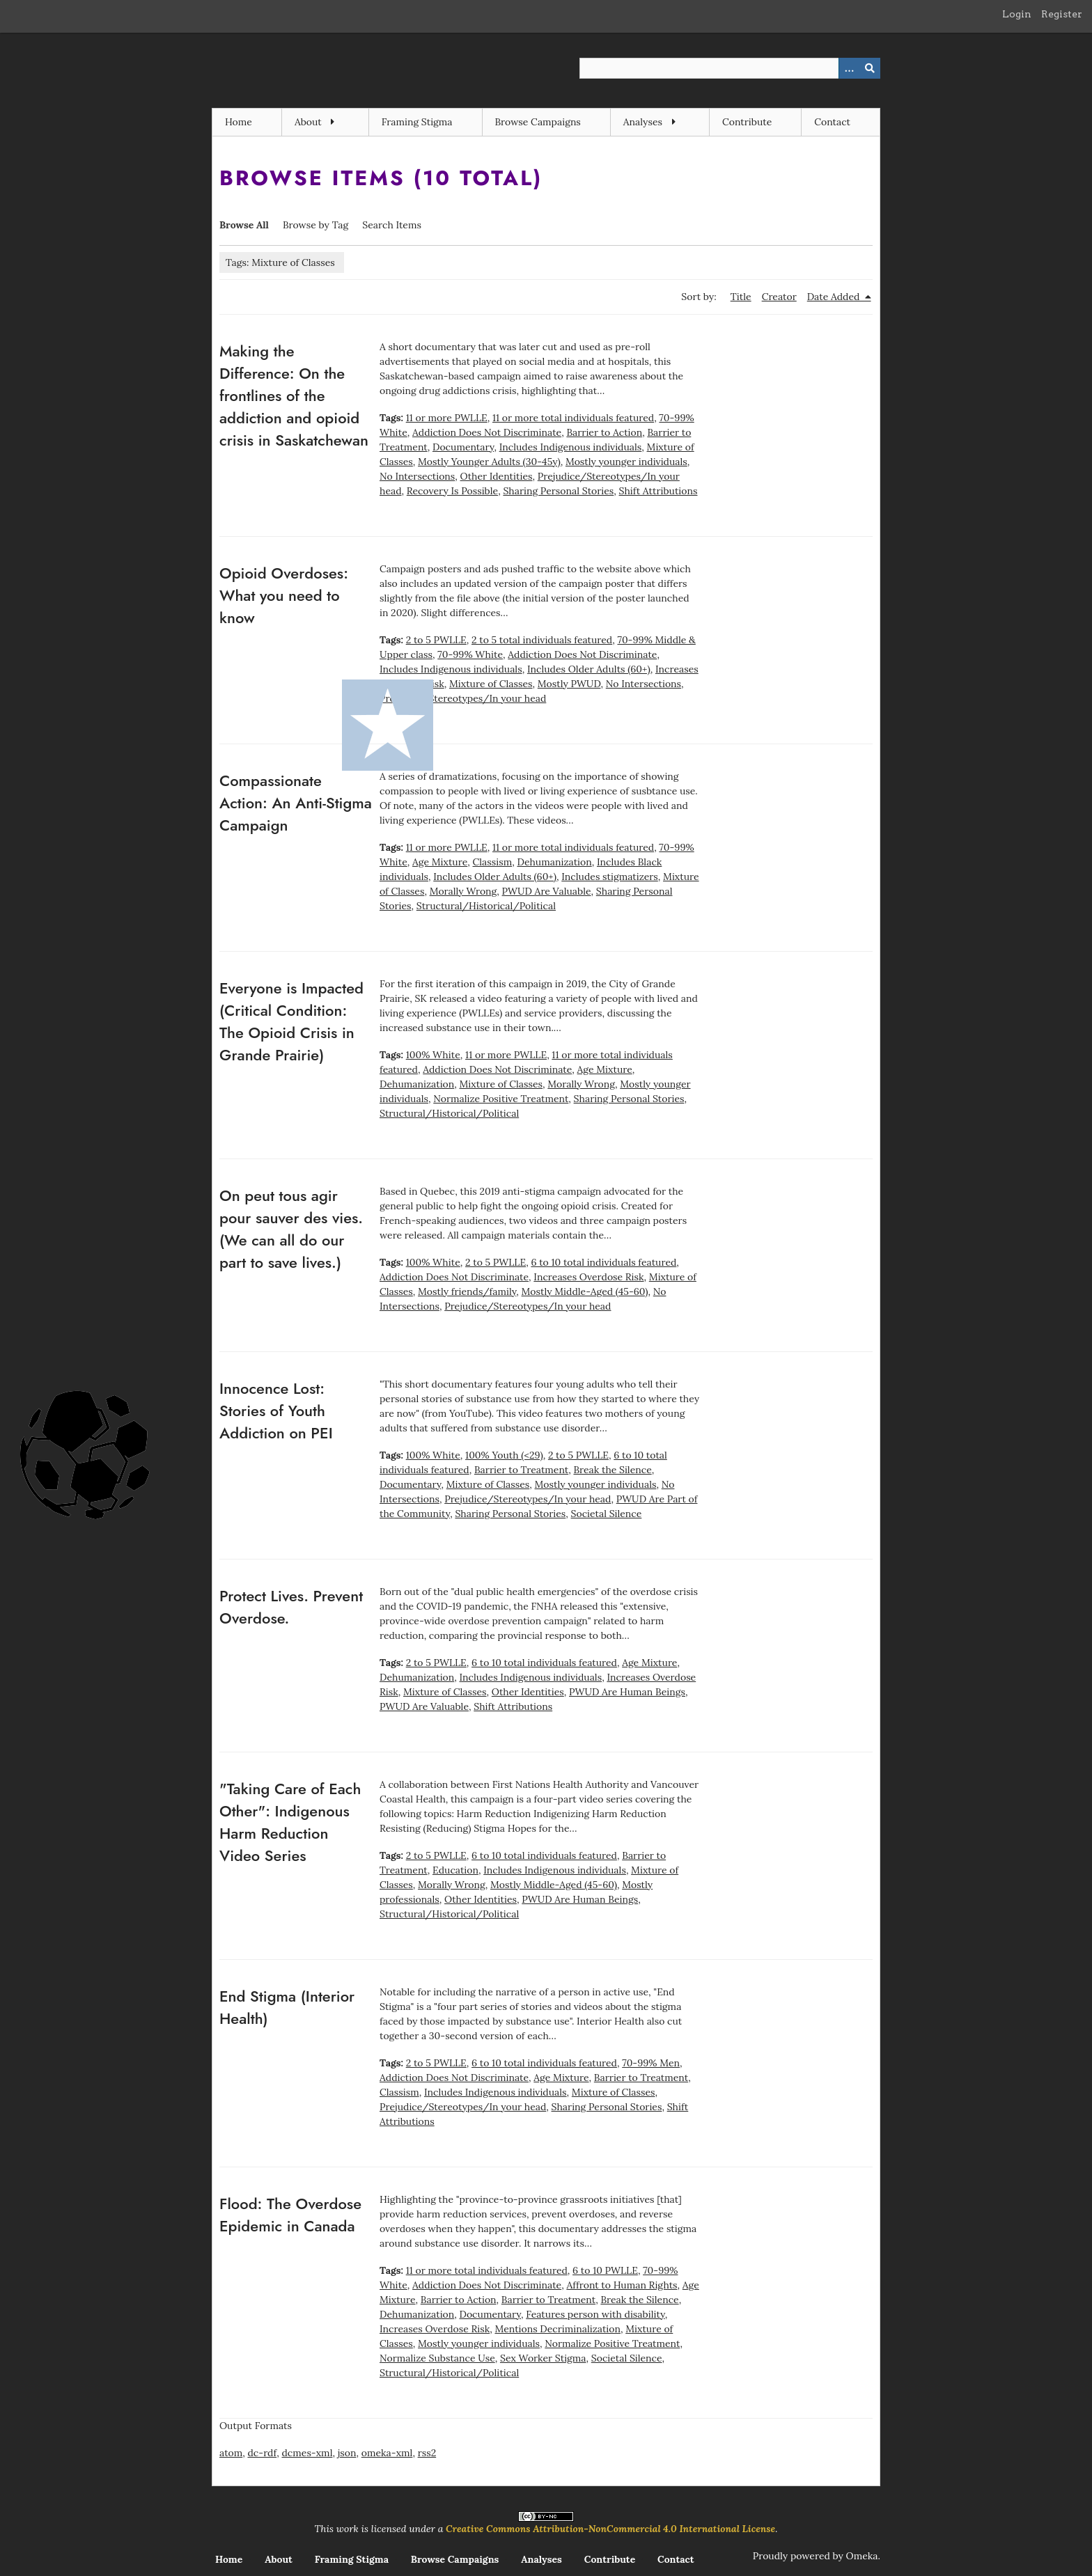 This screenshot has width=1092, height=2576. I want to click on link to Coveralls code coverage service, so click(387, 725).